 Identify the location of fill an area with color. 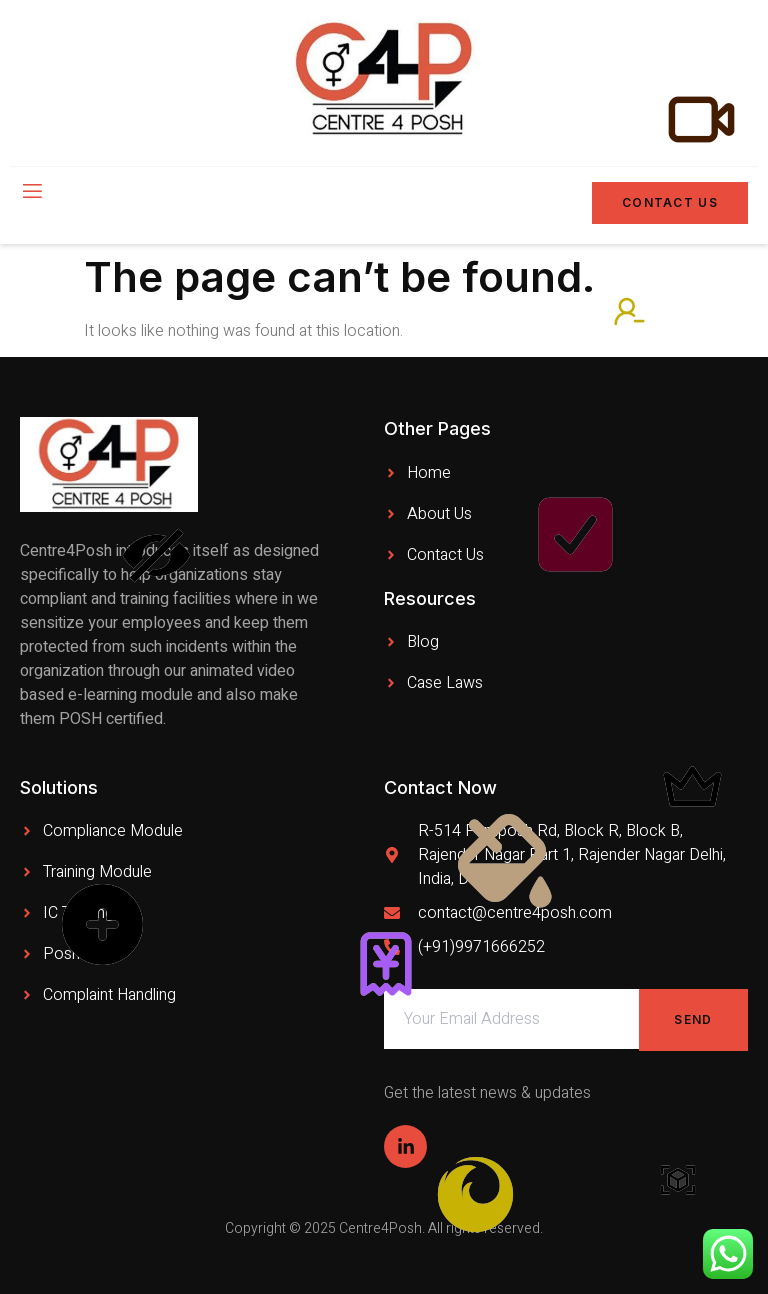
(502, 858).